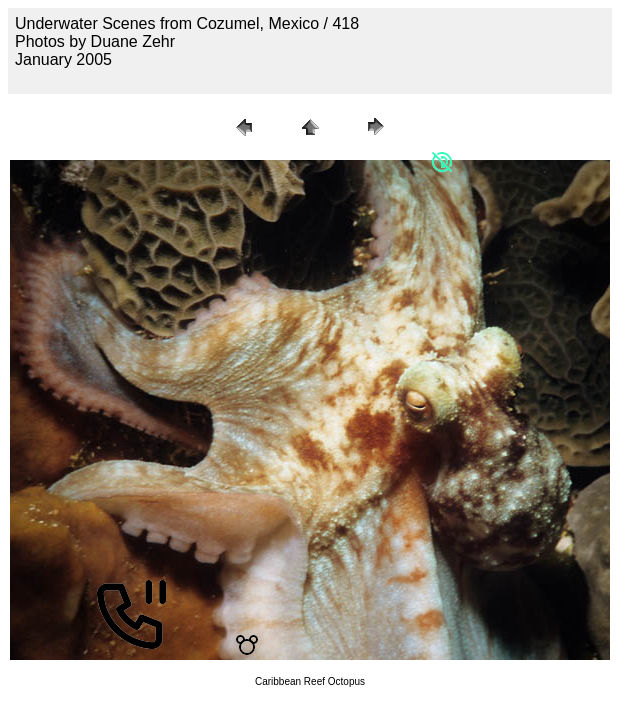 This screenshot has height=720, width=620. Describe the element at coordinates (442, 162) in the screenshot. I see `disable contrast adjustment` at that location.